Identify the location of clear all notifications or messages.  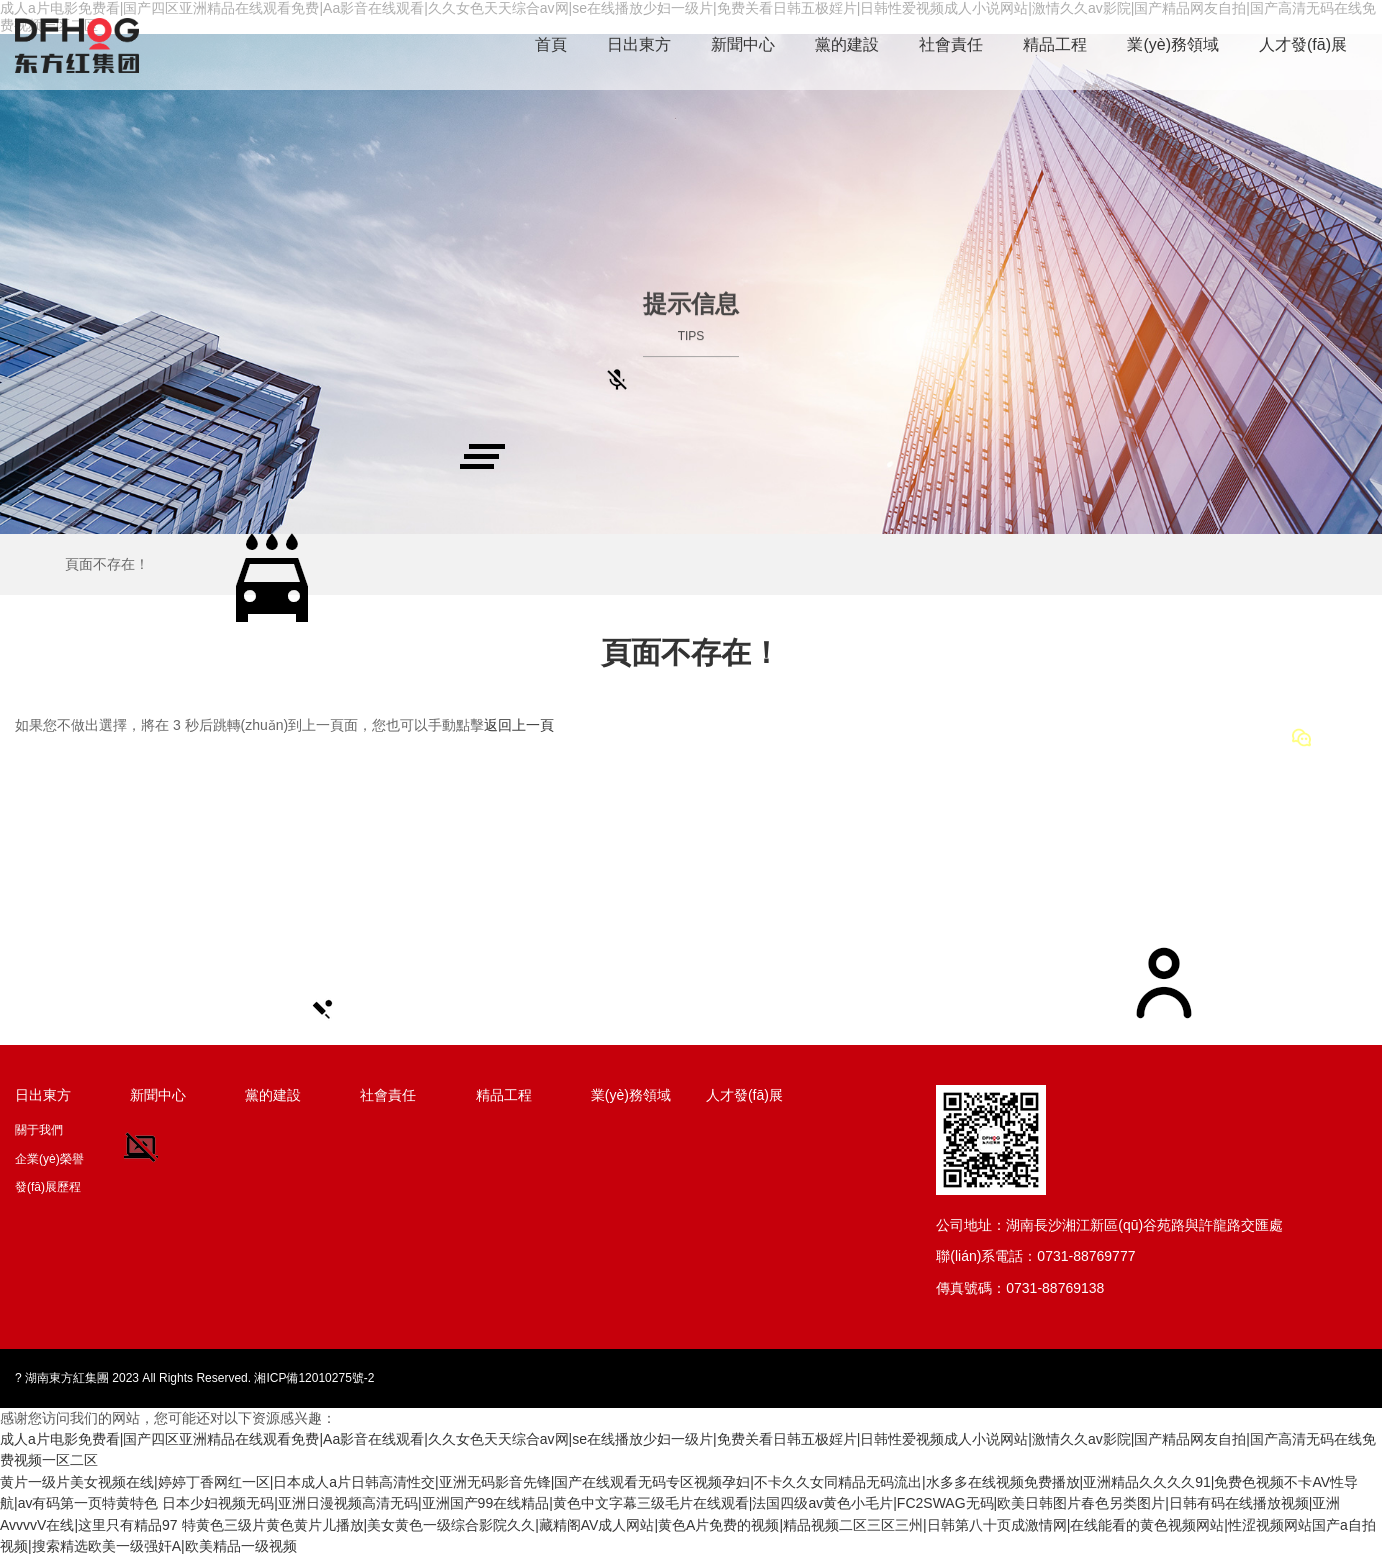
(482, 457).